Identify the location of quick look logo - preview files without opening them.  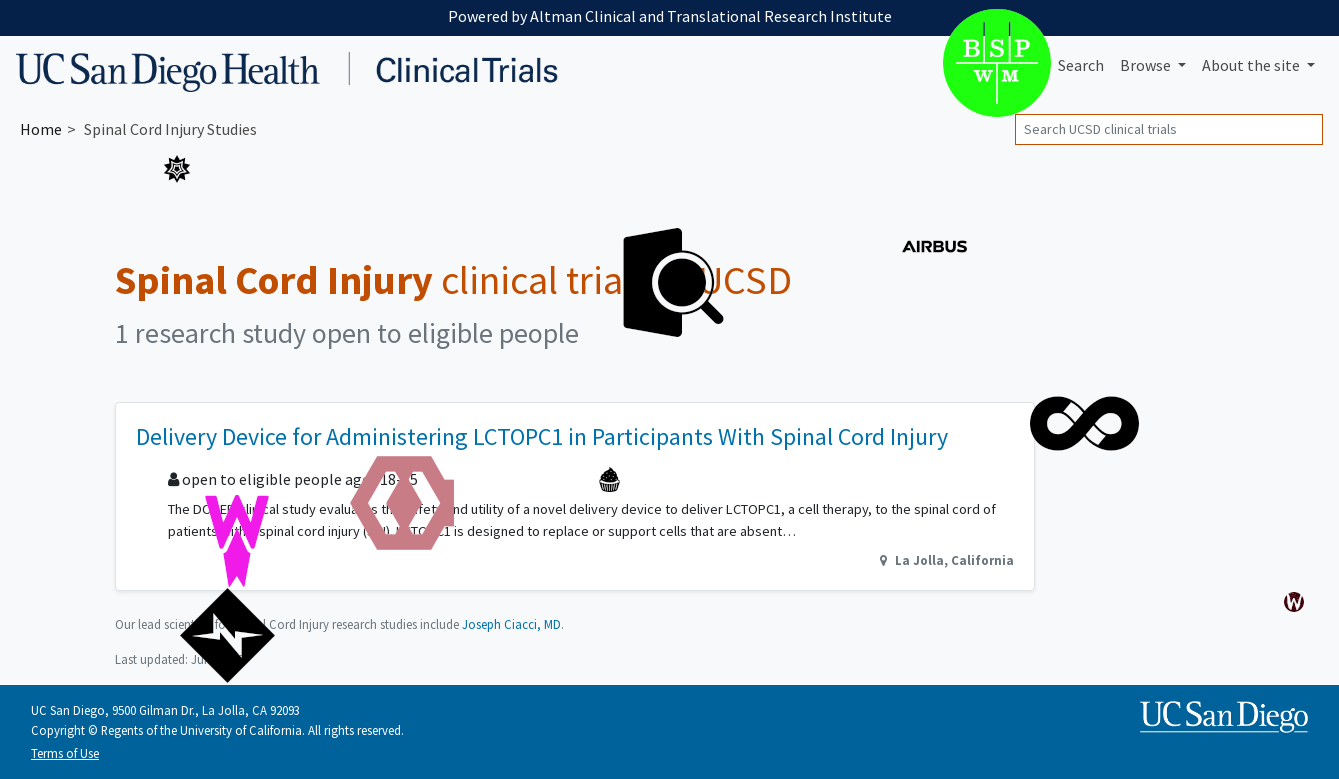
(673, 282).